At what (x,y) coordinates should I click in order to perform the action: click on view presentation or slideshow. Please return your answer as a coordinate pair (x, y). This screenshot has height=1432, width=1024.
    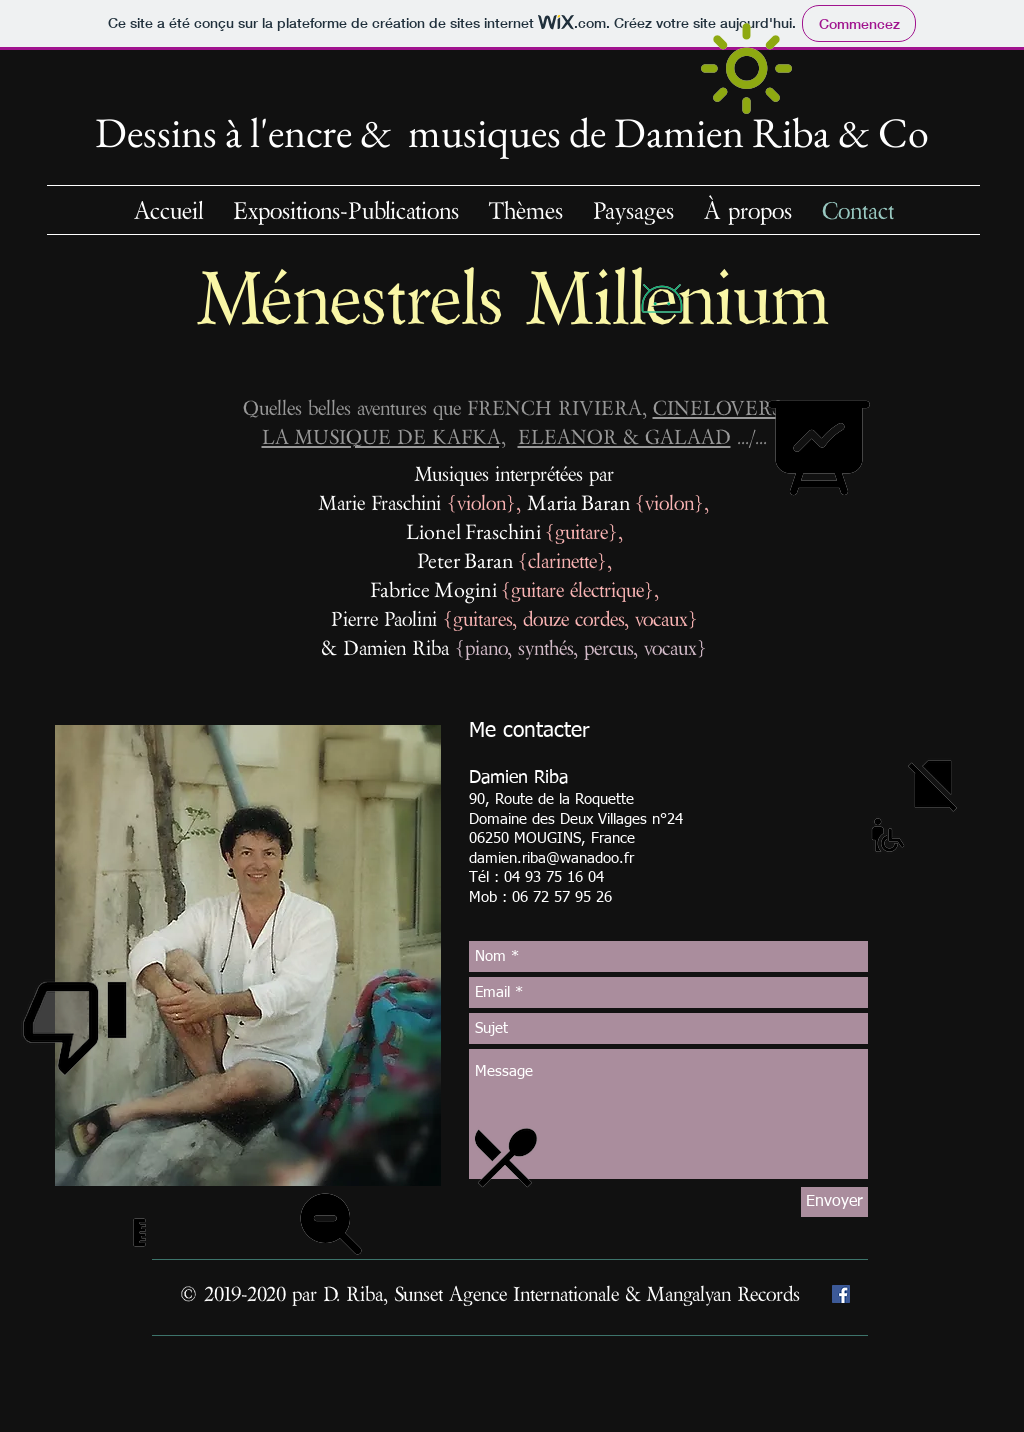
    Looking at the image, I should click on (819, 448).